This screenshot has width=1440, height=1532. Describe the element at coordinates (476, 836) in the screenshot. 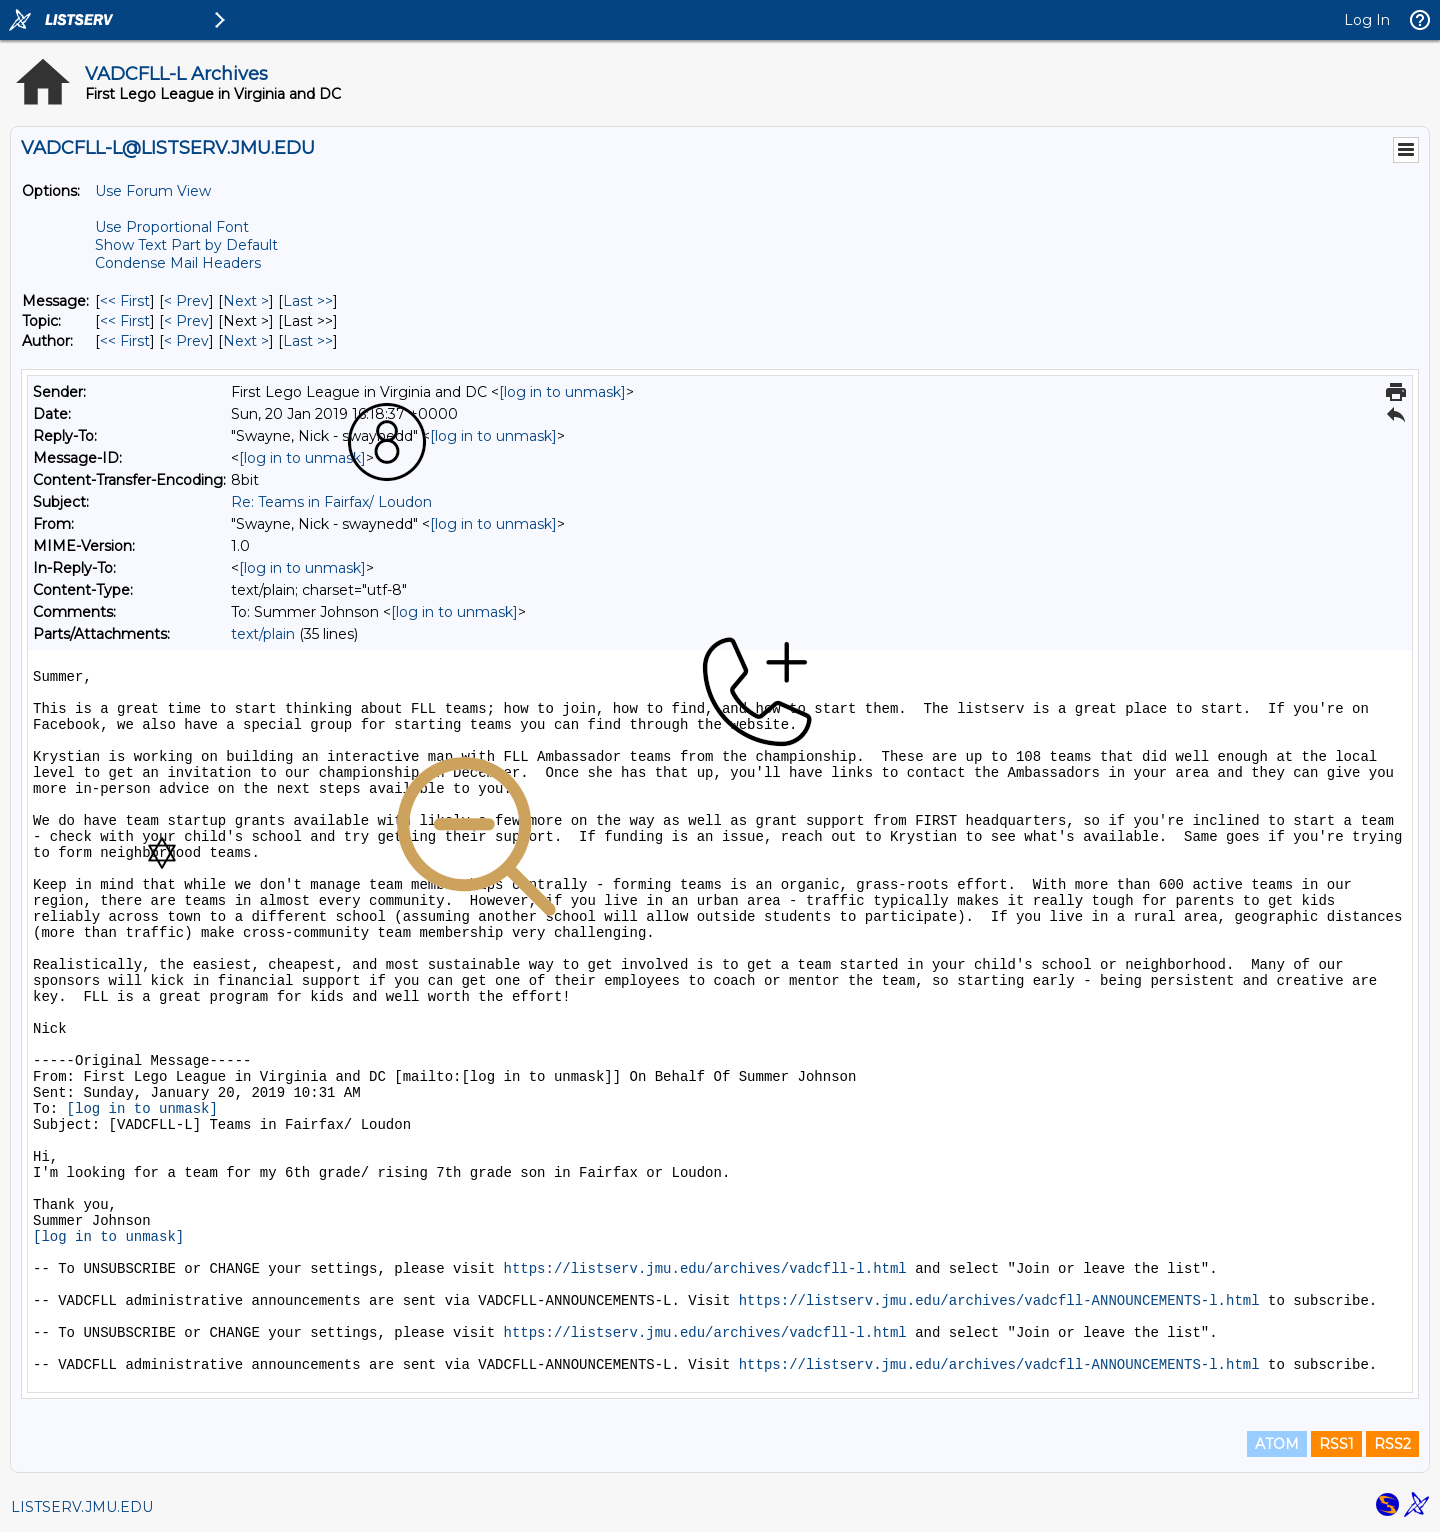

I see `zoom out` at that location.